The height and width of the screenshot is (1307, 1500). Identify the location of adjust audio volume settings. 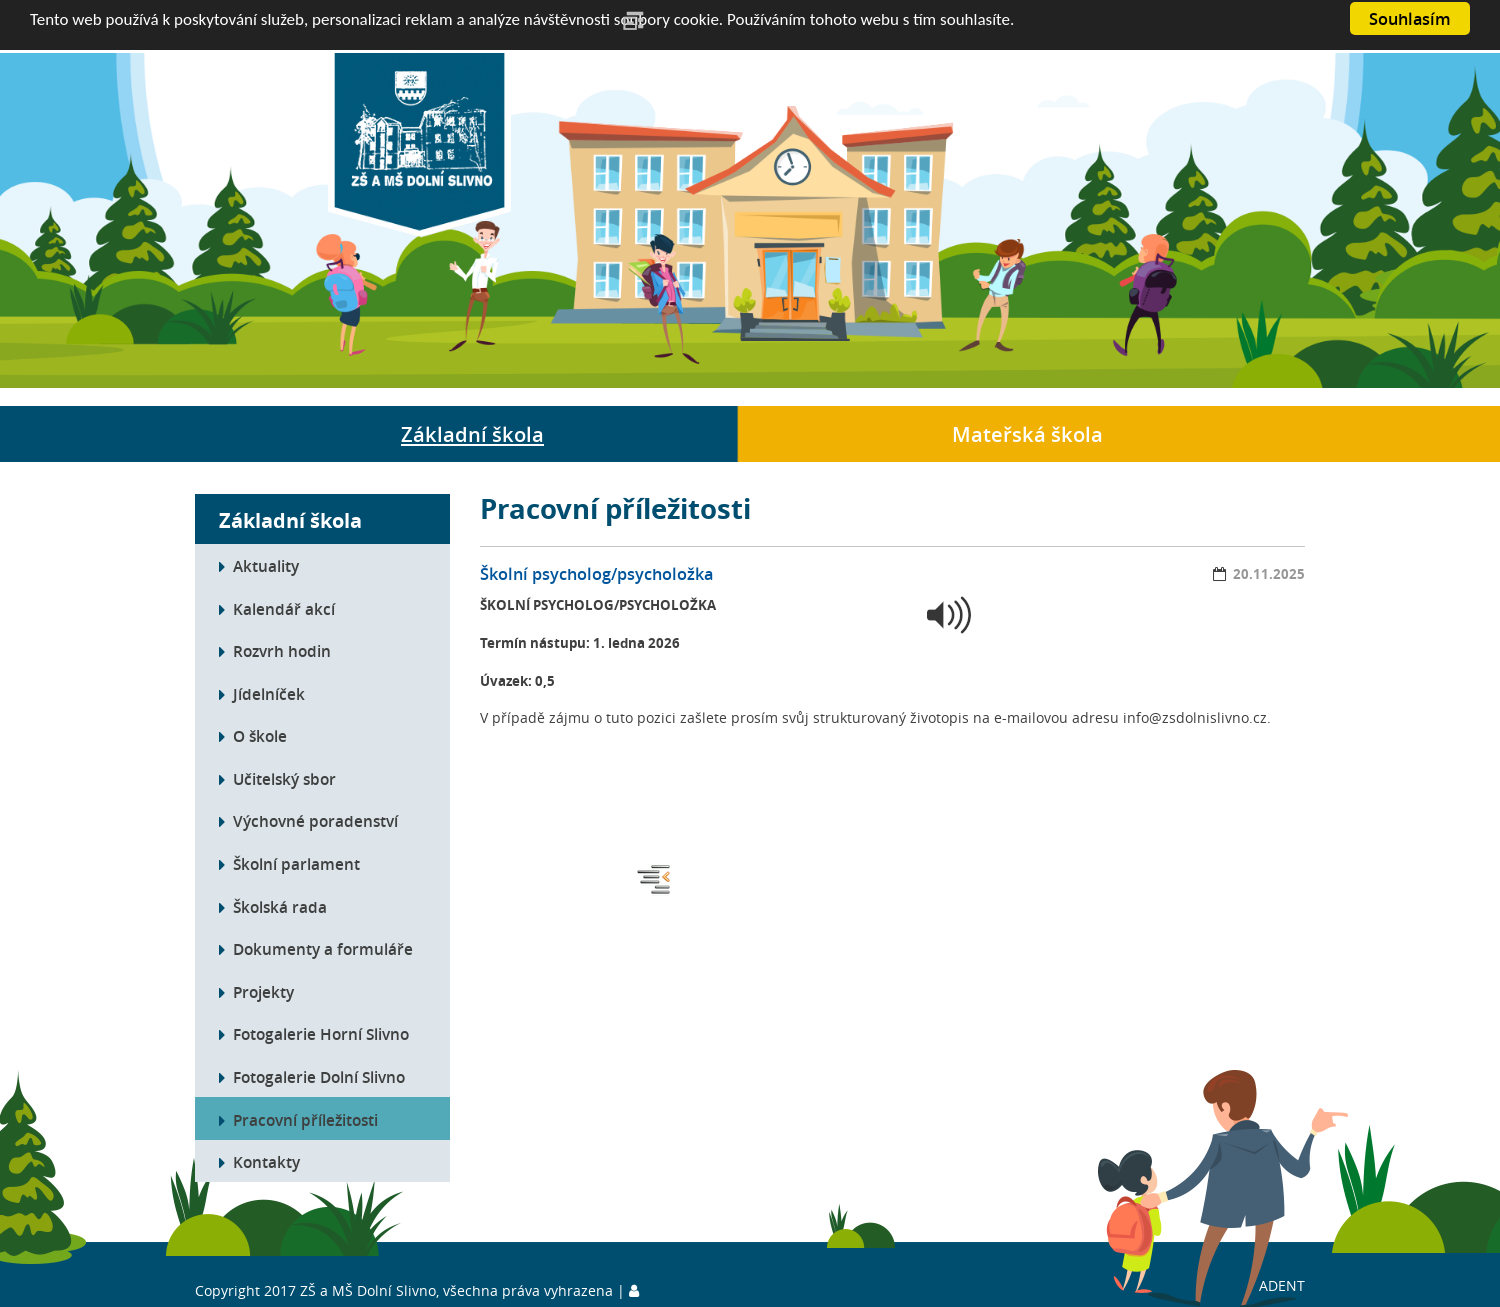
(949, 615).